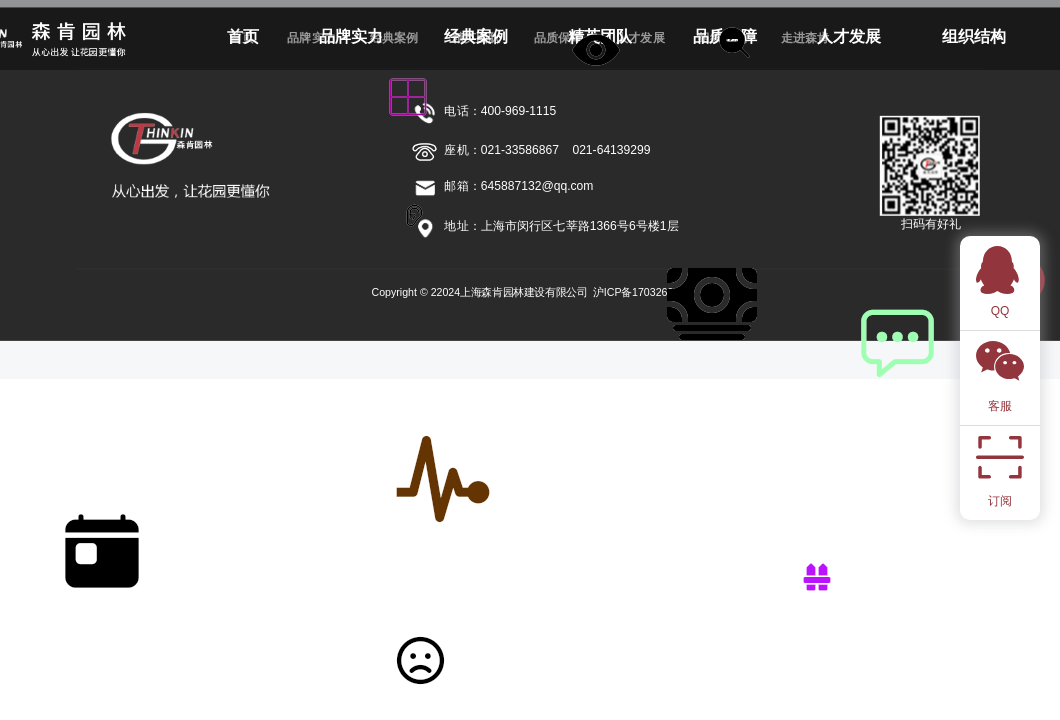 This screenshot has height=720, width=1060. Describe the element at coordinates (420, 660) in the screenshot. I see `indicate negative feedback or dissatisfaction` at that location.